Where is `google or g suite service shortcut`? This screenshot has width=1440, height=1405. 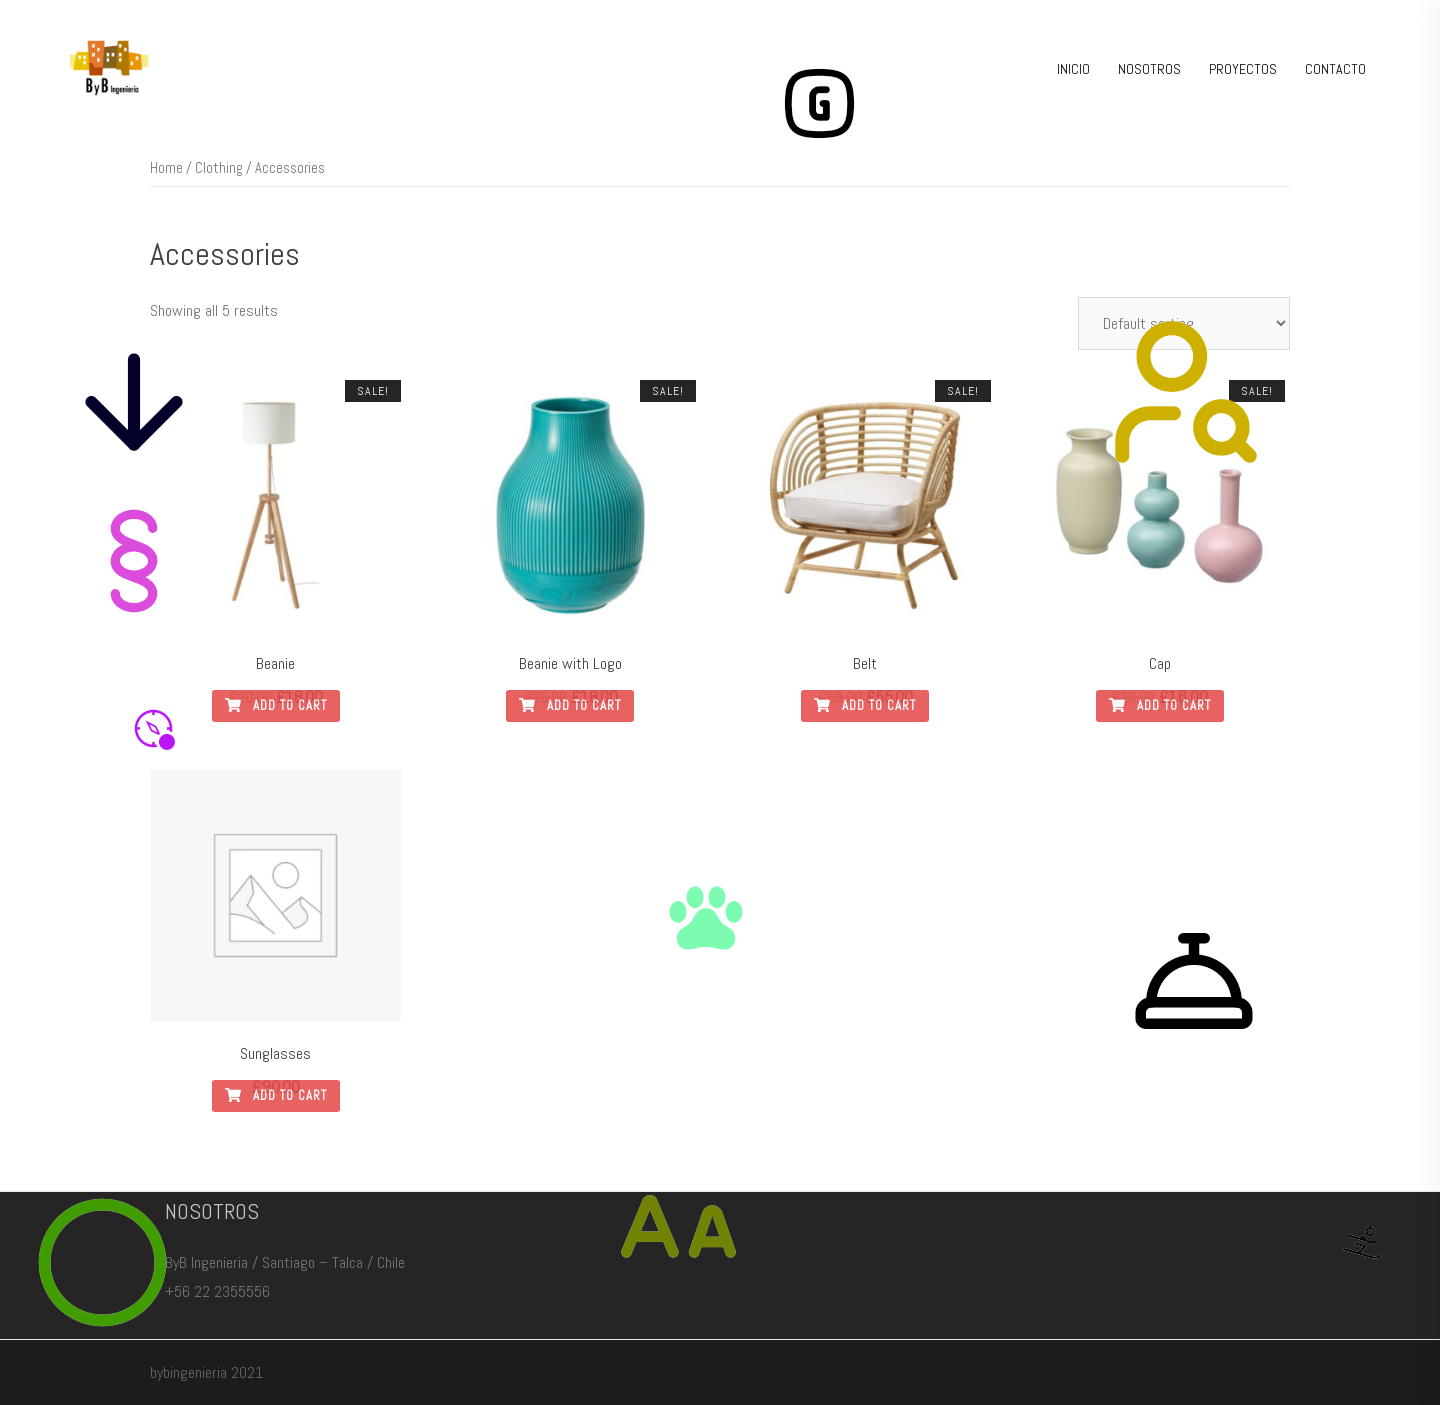
google or g suite service shortcut is located at coordinates (819, 103).